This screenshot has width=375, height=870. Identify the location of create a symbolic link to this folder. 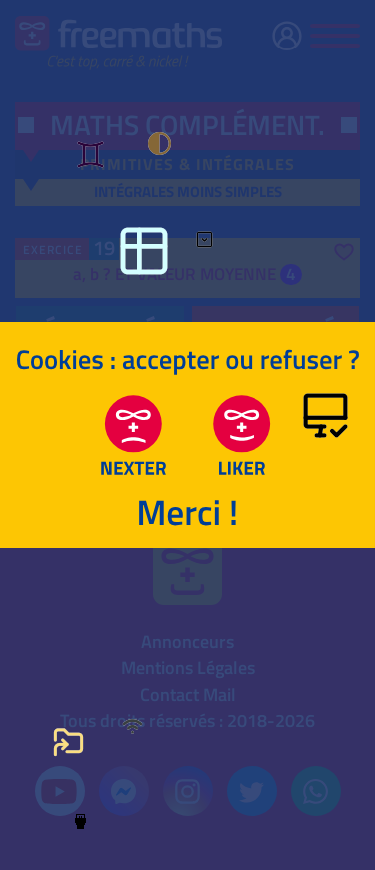
(68, 741).